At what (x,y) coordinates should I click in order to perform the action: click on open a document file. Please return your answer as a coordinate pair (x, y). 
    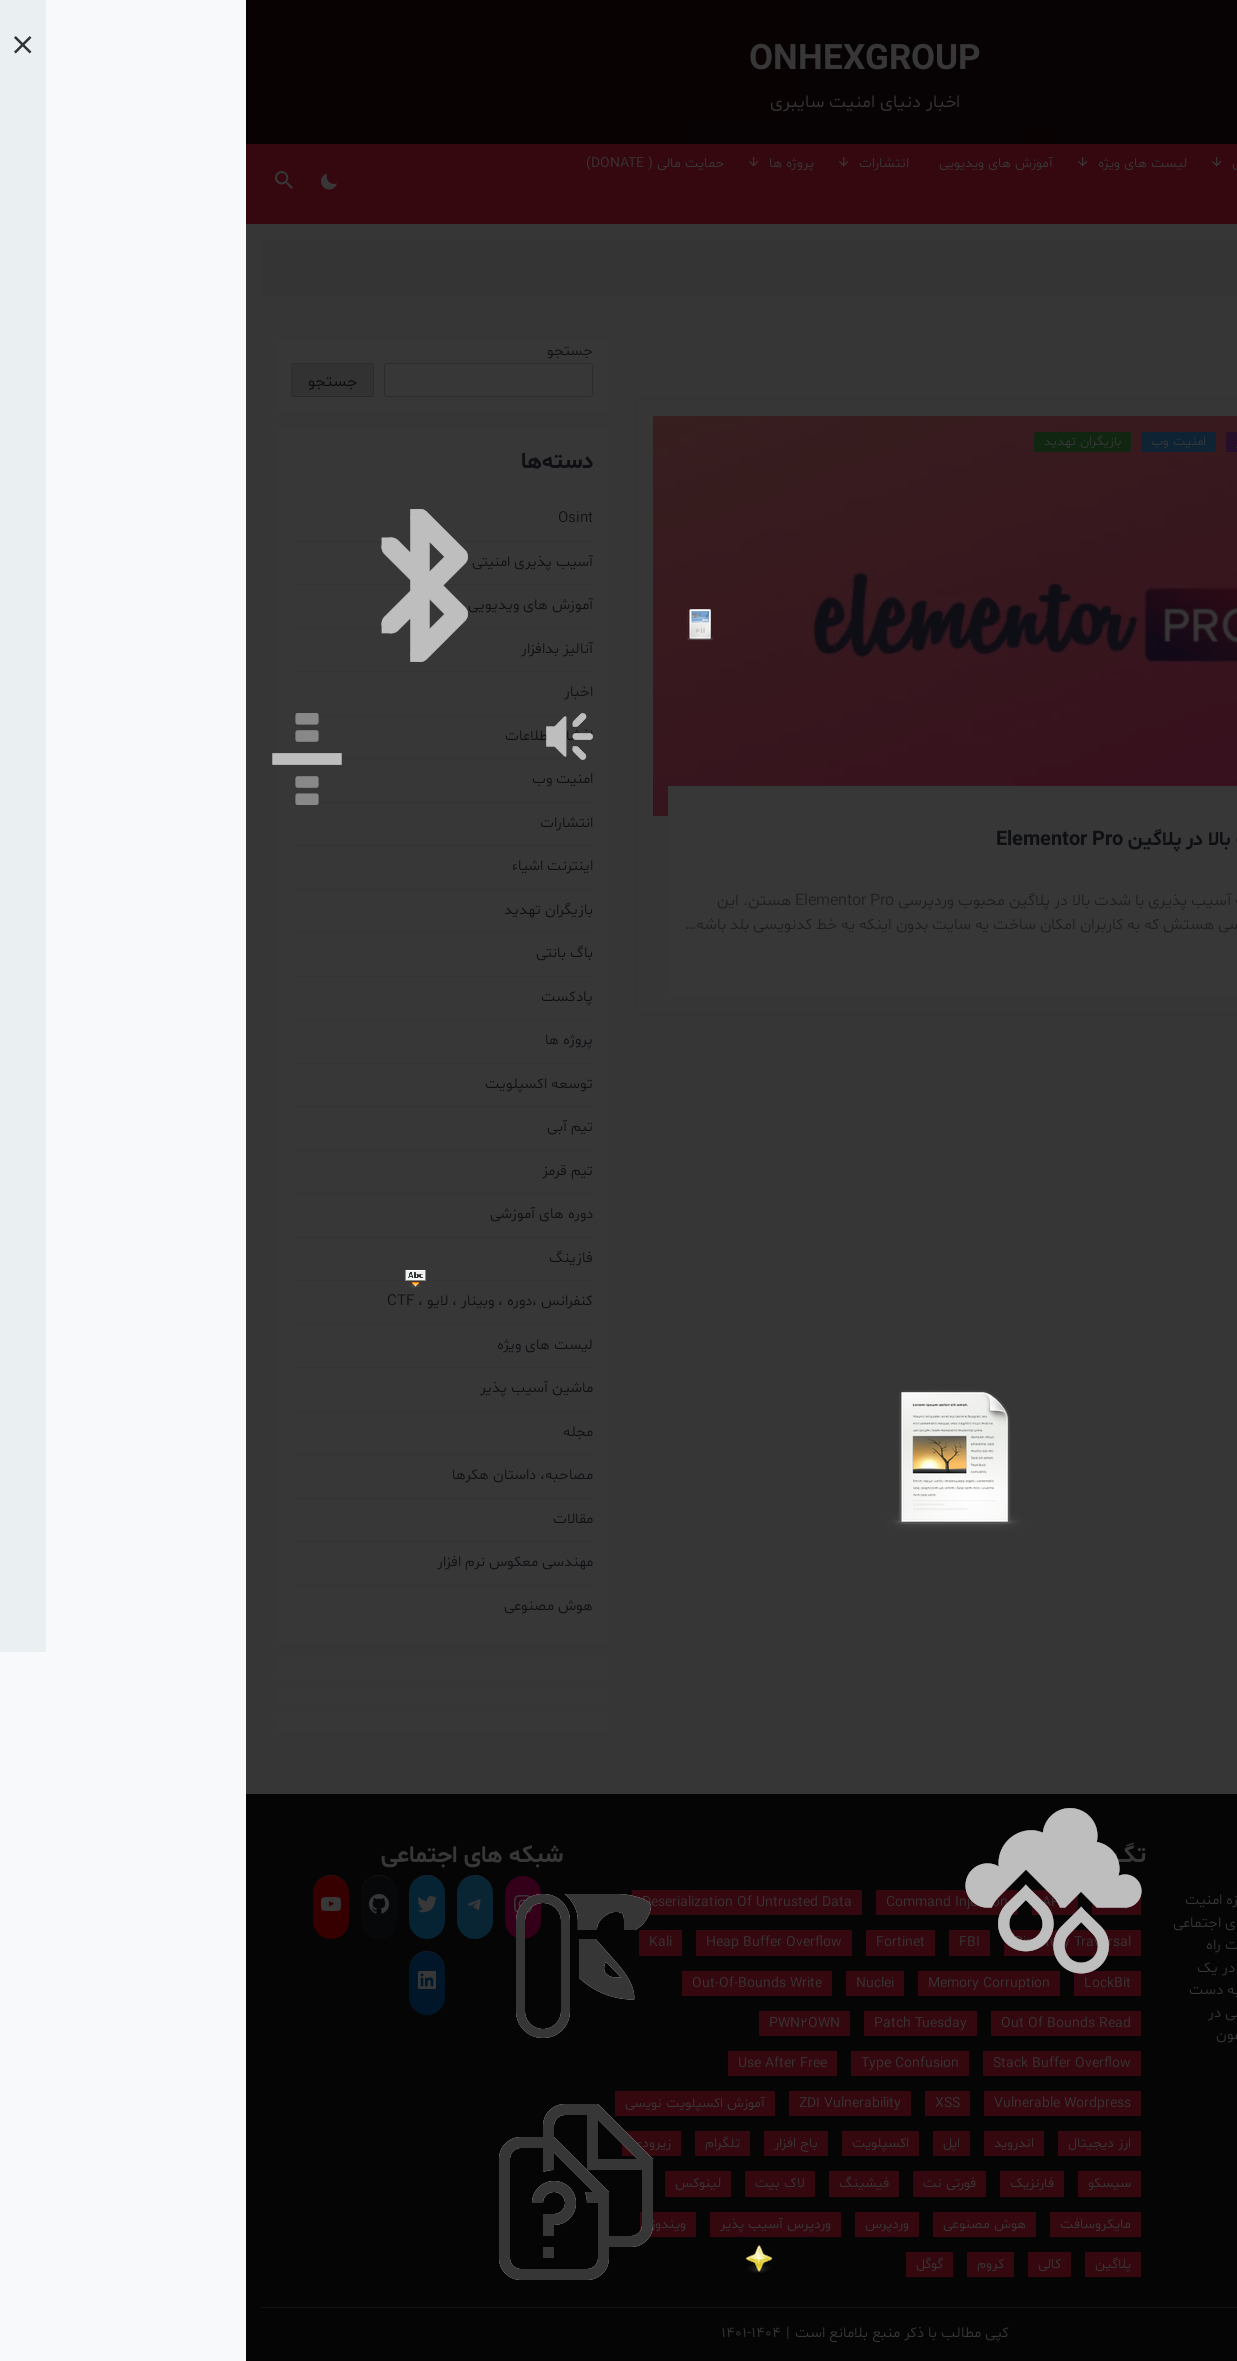
    Looking at the image, I should click on (957, 1457).